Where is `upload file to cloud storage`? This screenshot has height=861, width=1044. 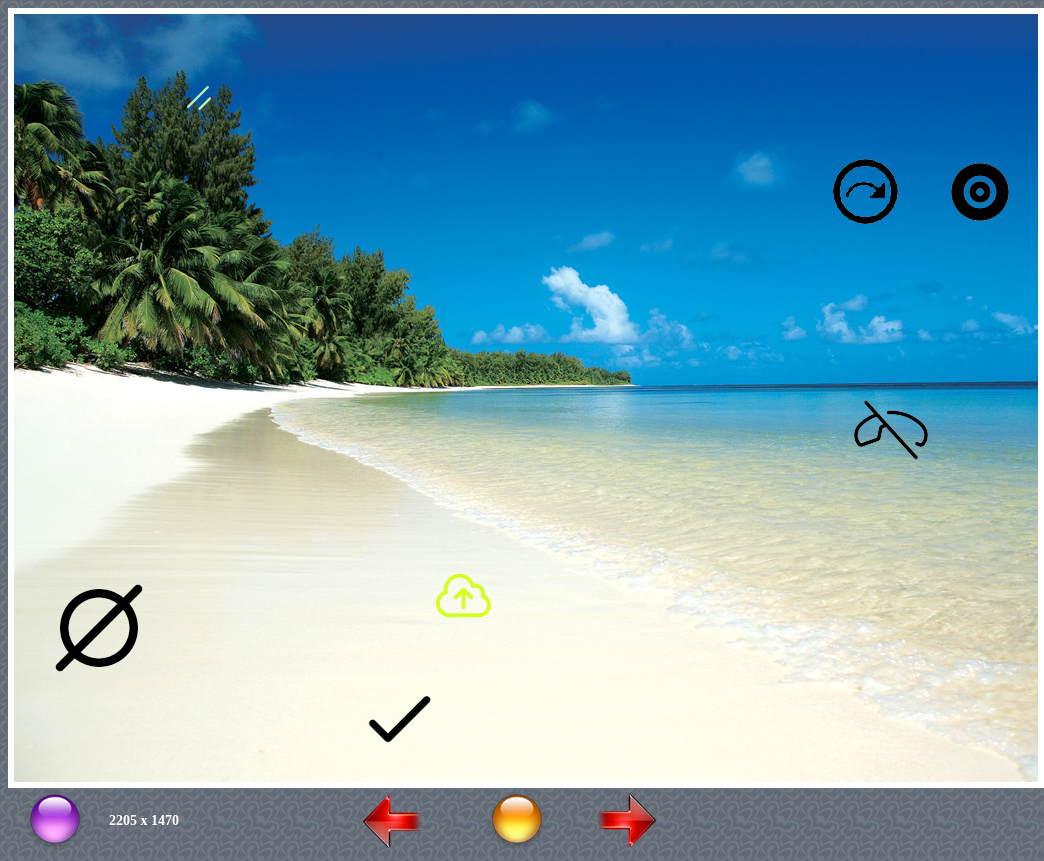 upload file to cloud storage is located at coordinates (463, 595).